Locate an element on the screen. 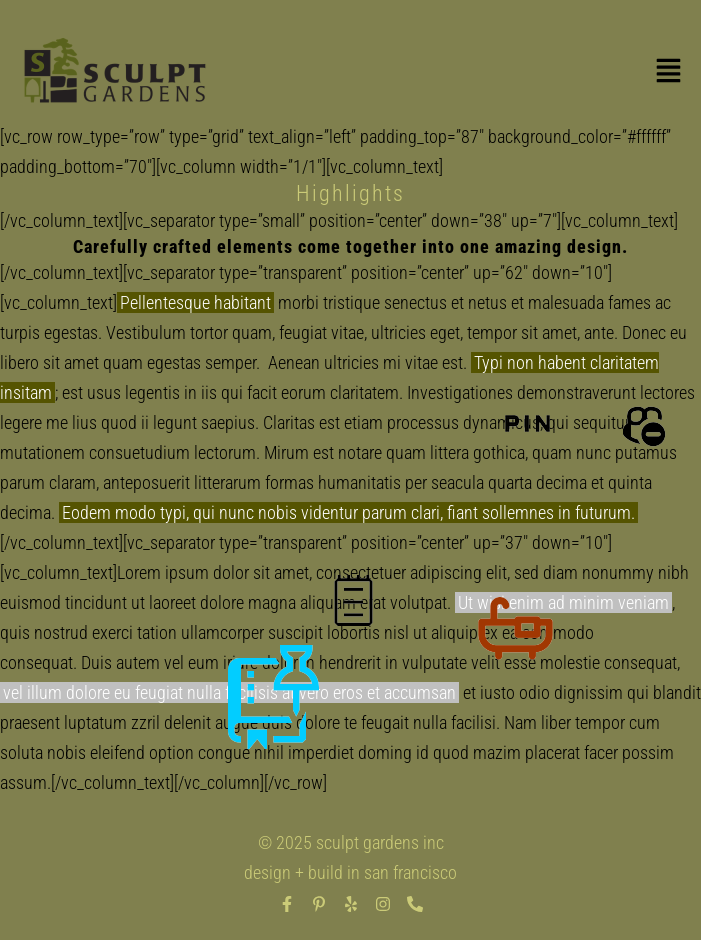 The height and width of the screenshot is (940, 701). enter PIN code for parental controls is located at coordinates (527, 423).